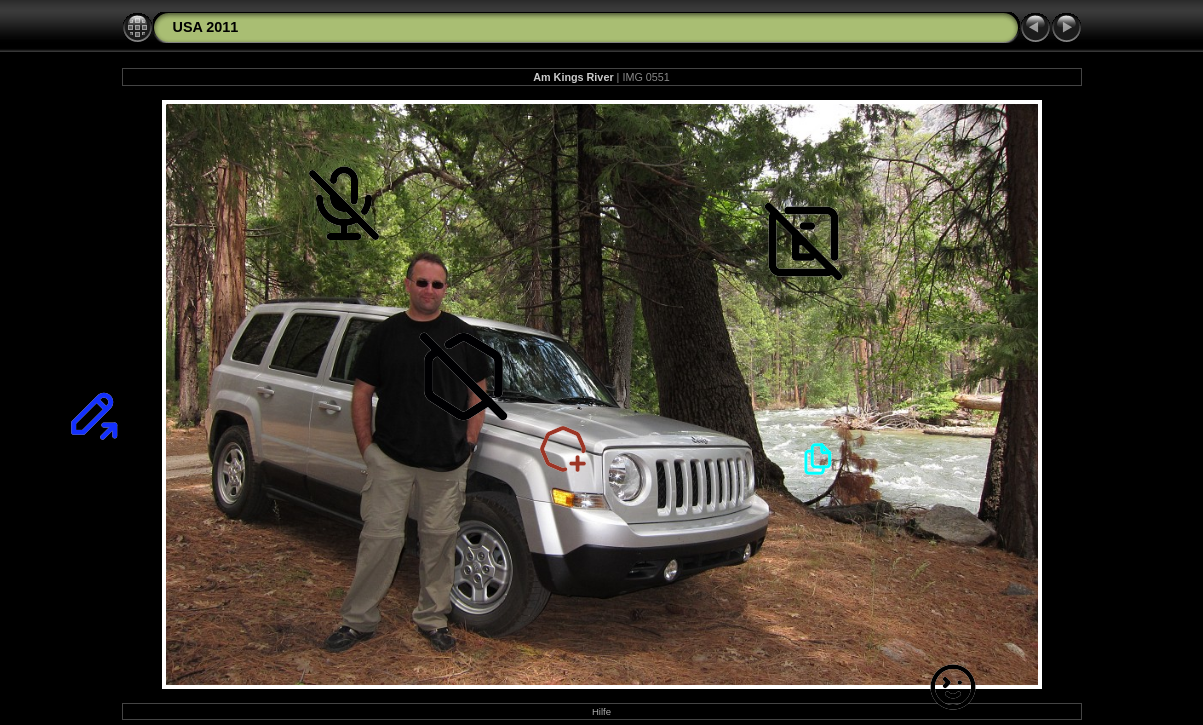  I want to click on mute your microphone, so click(344, 205).